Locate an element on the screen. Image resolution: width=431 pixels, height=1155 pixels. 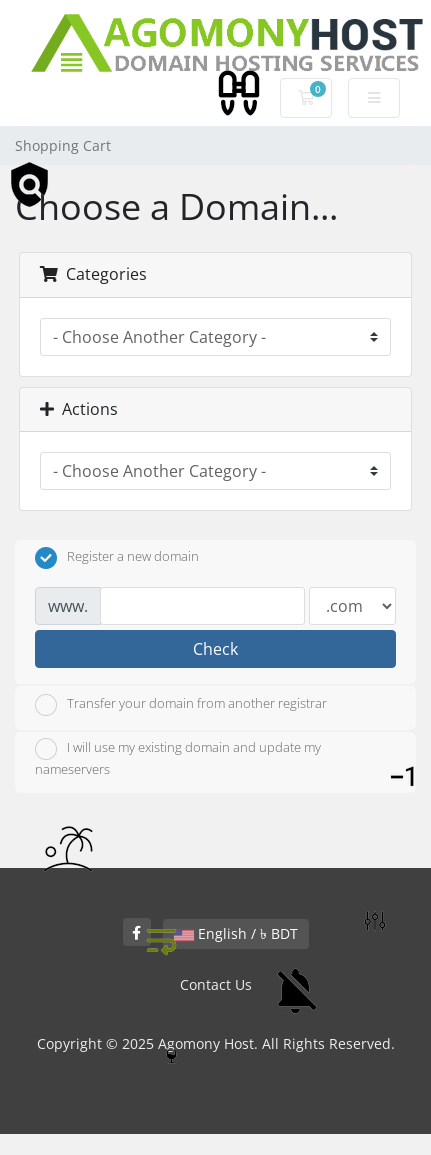
view privacy policy or terms is located at coordinates (29, 184).